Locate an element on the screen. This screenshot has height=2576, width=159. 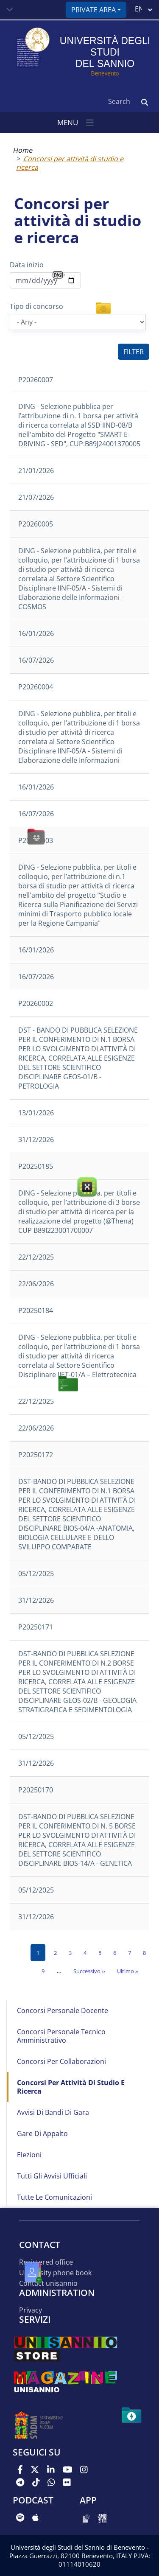
open CPU-X system information app is located at coordinates (87, 1187).